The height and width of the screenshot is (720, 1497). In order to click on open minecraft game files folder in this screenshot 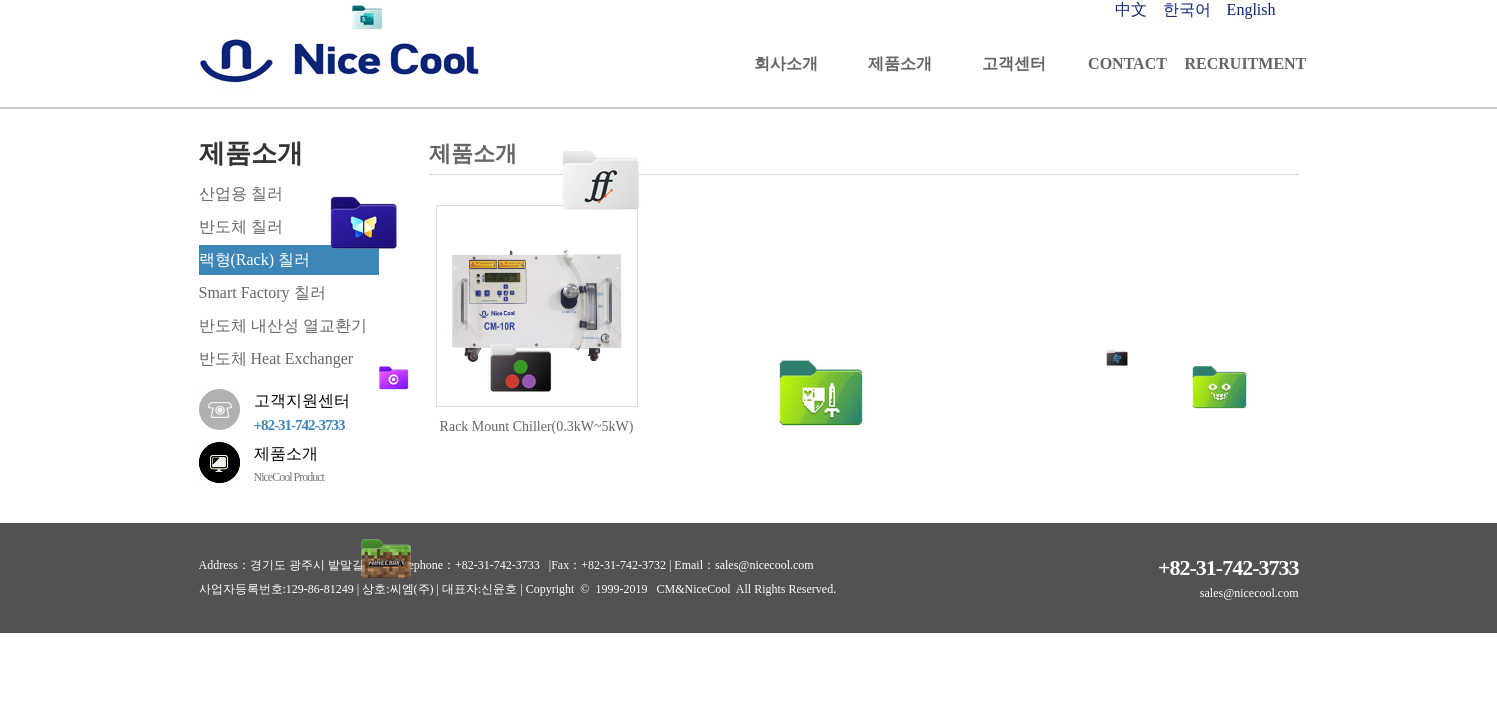, I will do `click(386, 560)`.